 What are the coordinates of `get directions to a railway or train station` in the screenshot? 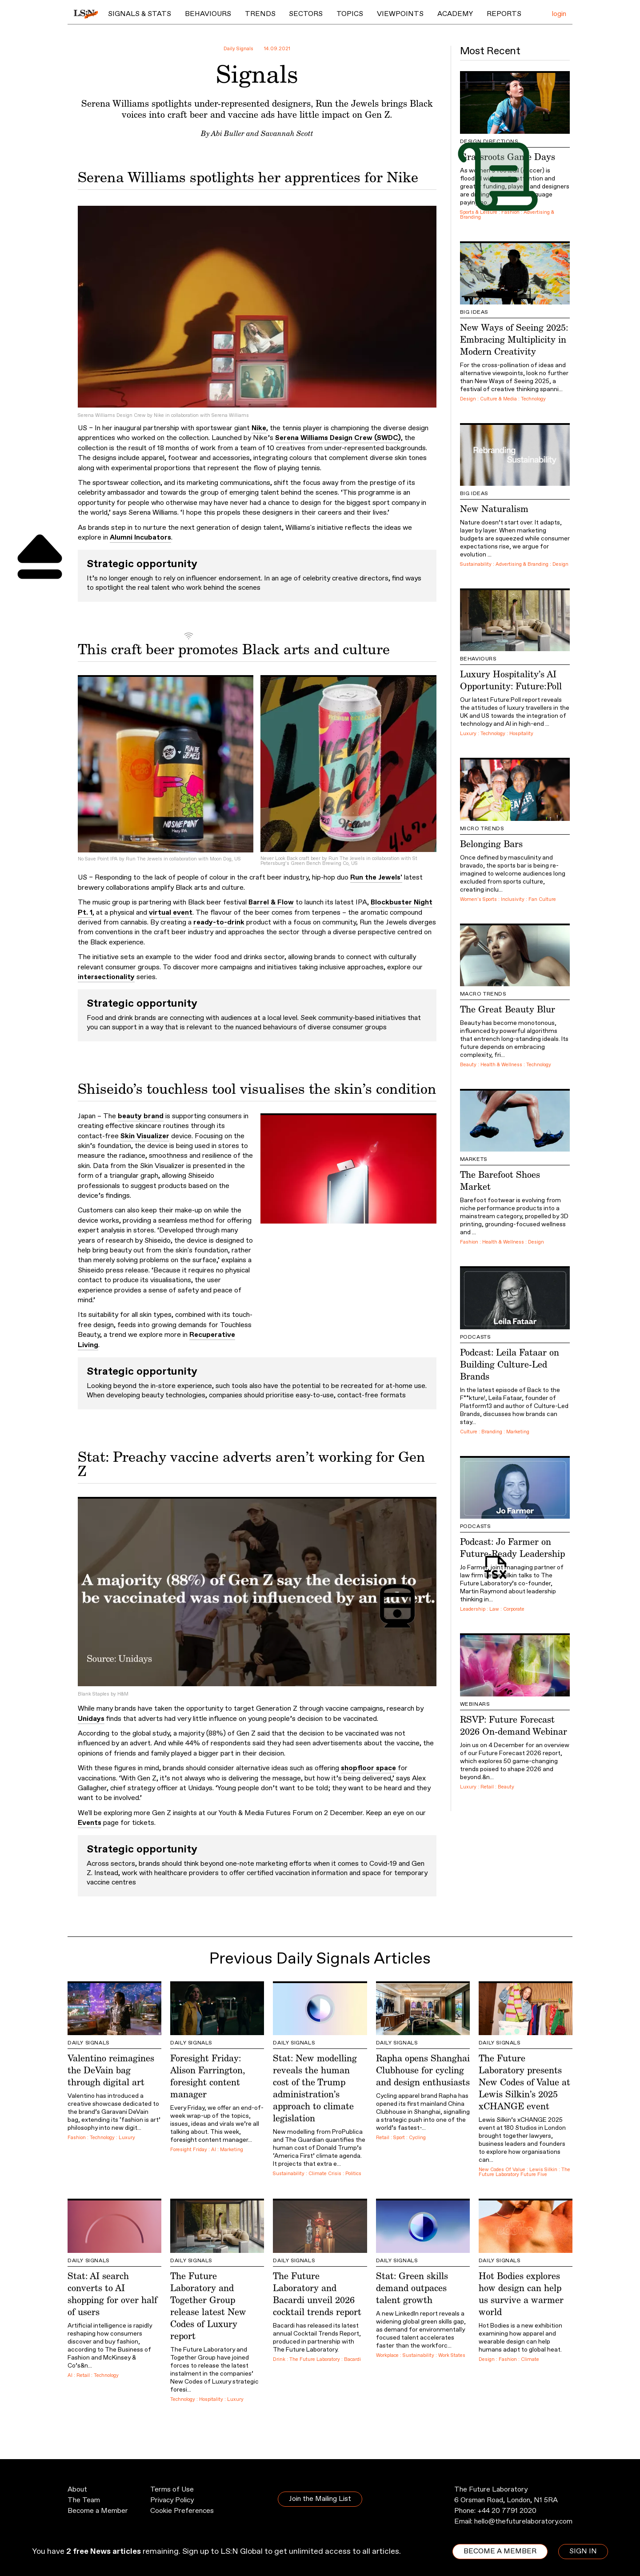 It's located at (397, 1608).